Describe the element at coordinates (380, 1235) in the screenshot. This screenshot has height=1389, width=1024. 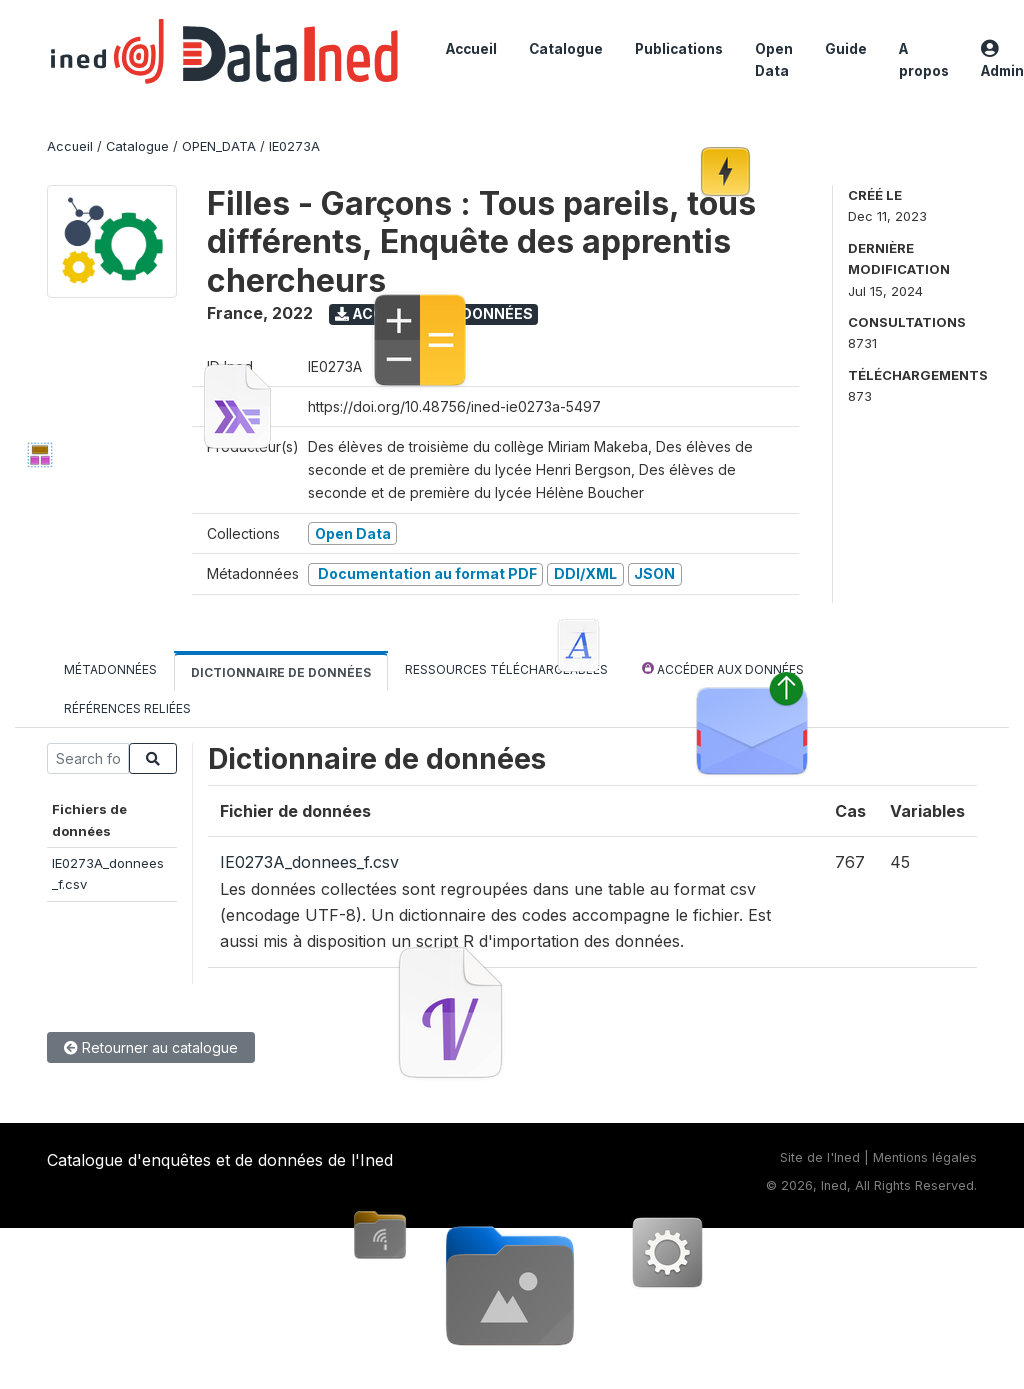
I see `open insync cloud sync folder` at that location.